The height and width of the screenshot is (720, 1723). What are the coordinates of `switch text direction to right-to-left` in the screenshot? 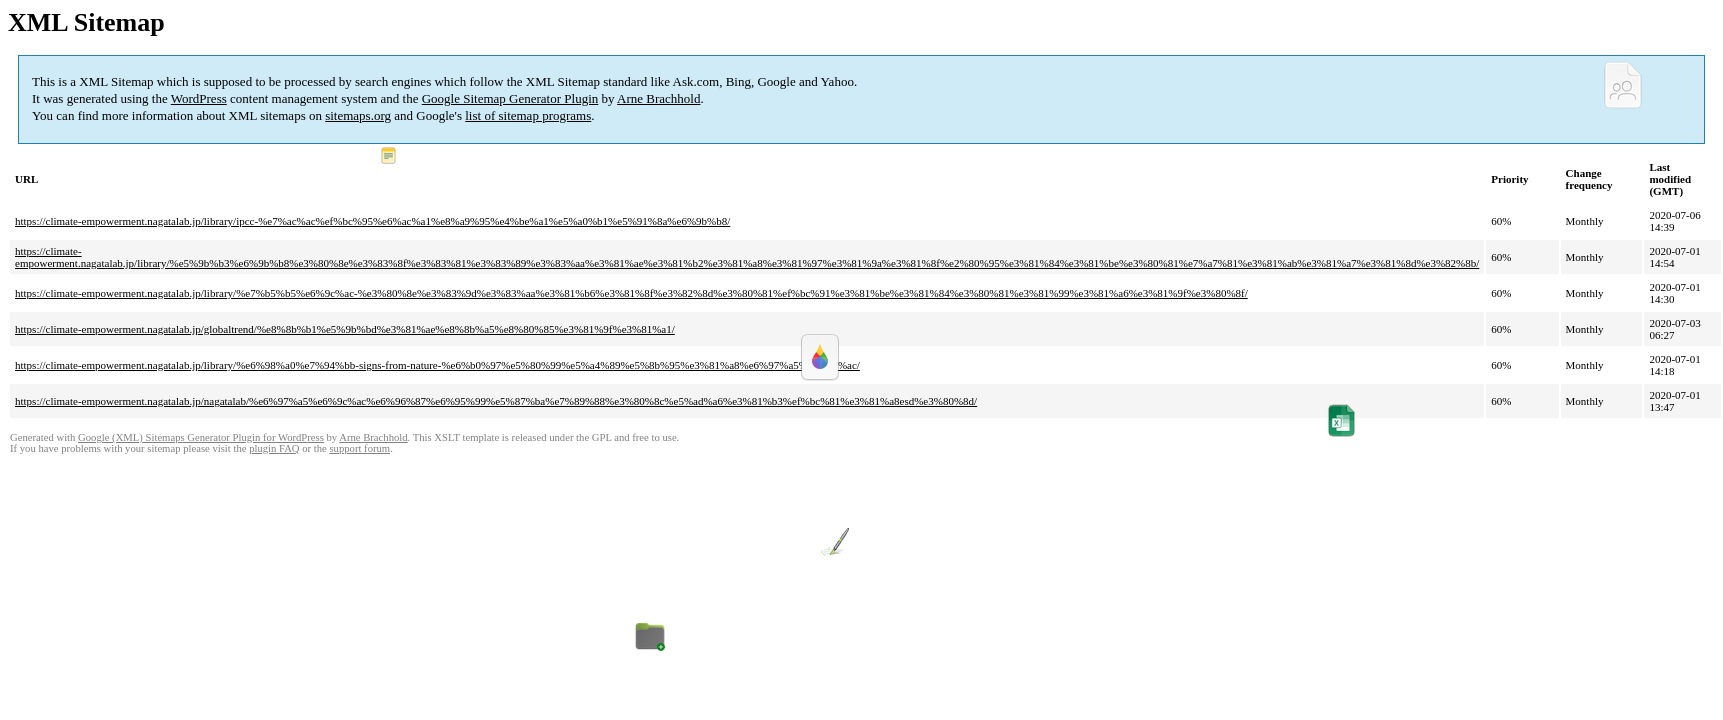 It's located at (835, 542).